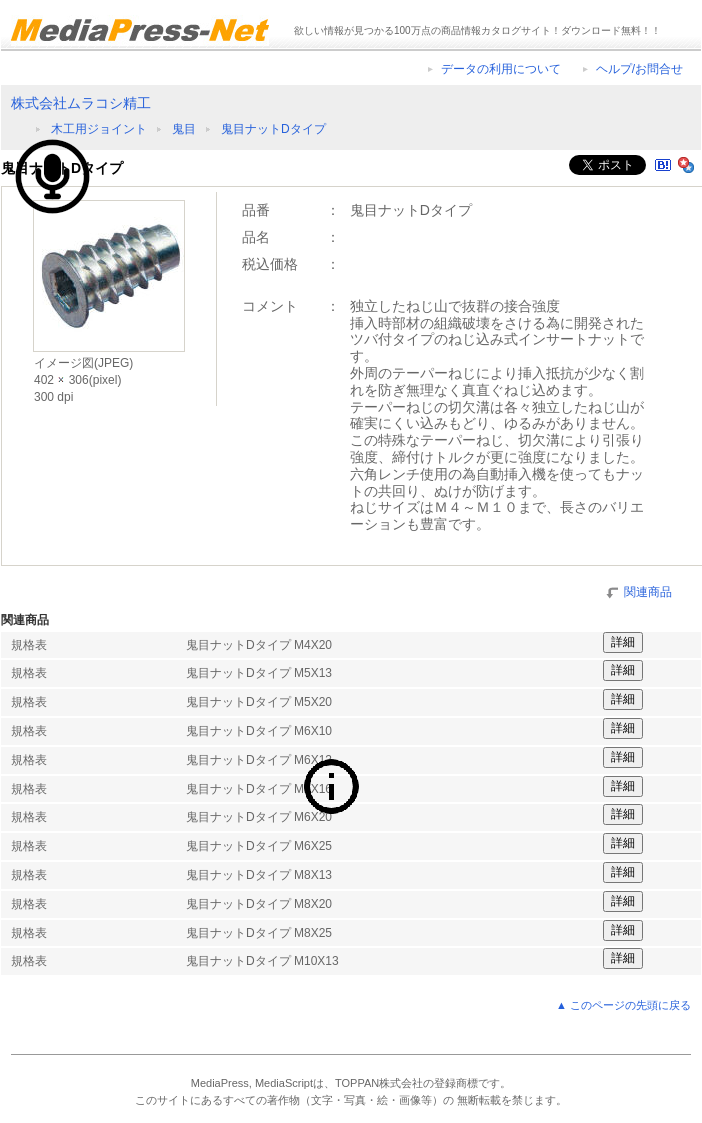 Image resolution: width=702 pixels, height=1123 pixels. Describe the element at coordinates (331, 786) in the screenshot. I see `view more information about this item` at that location.